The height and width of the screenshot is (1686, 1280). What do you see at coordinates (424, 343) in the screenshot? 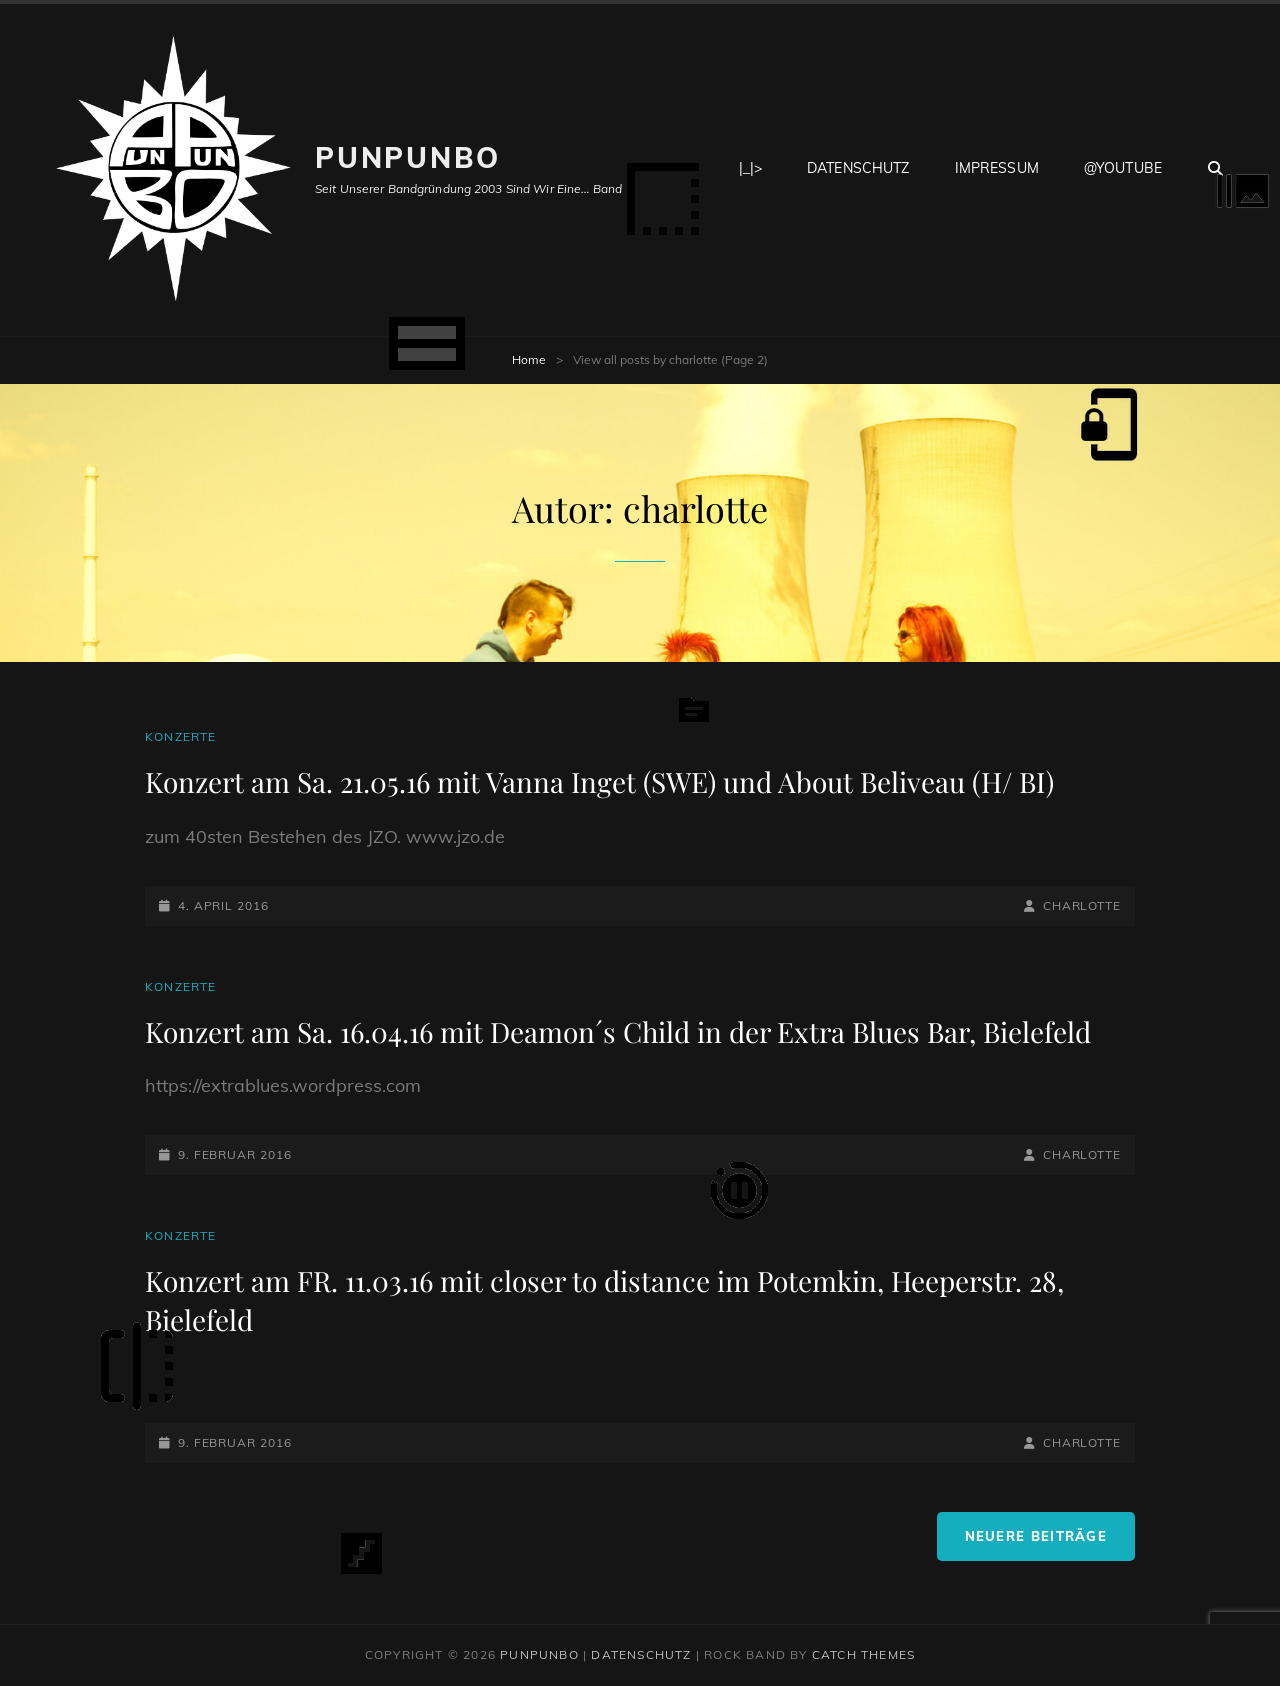
I see `switch to stream or list view` at bounding box center [424, 343].